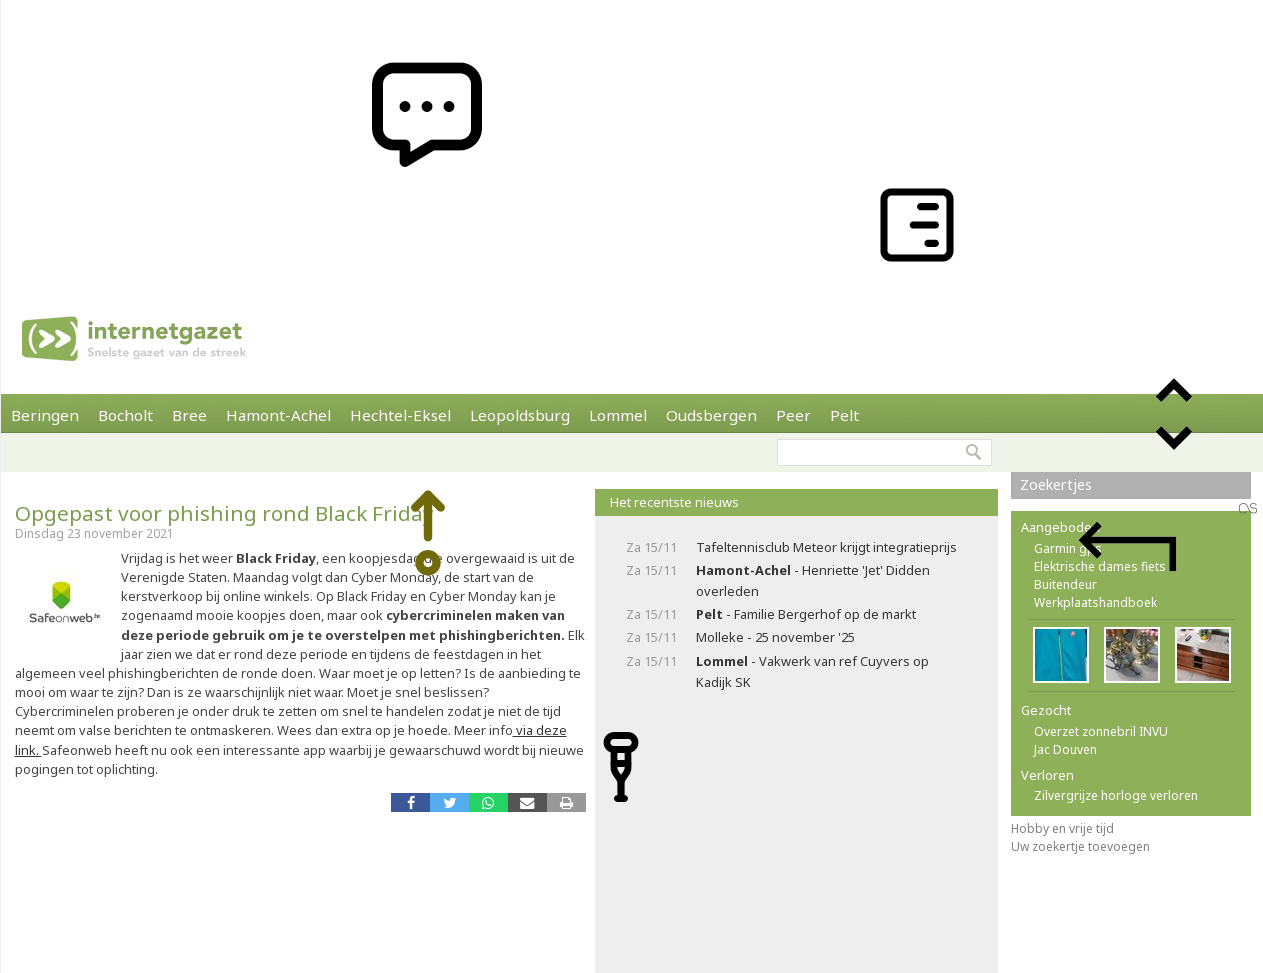  I want to click on align content to the right with full height stretch, so click(917, 225).